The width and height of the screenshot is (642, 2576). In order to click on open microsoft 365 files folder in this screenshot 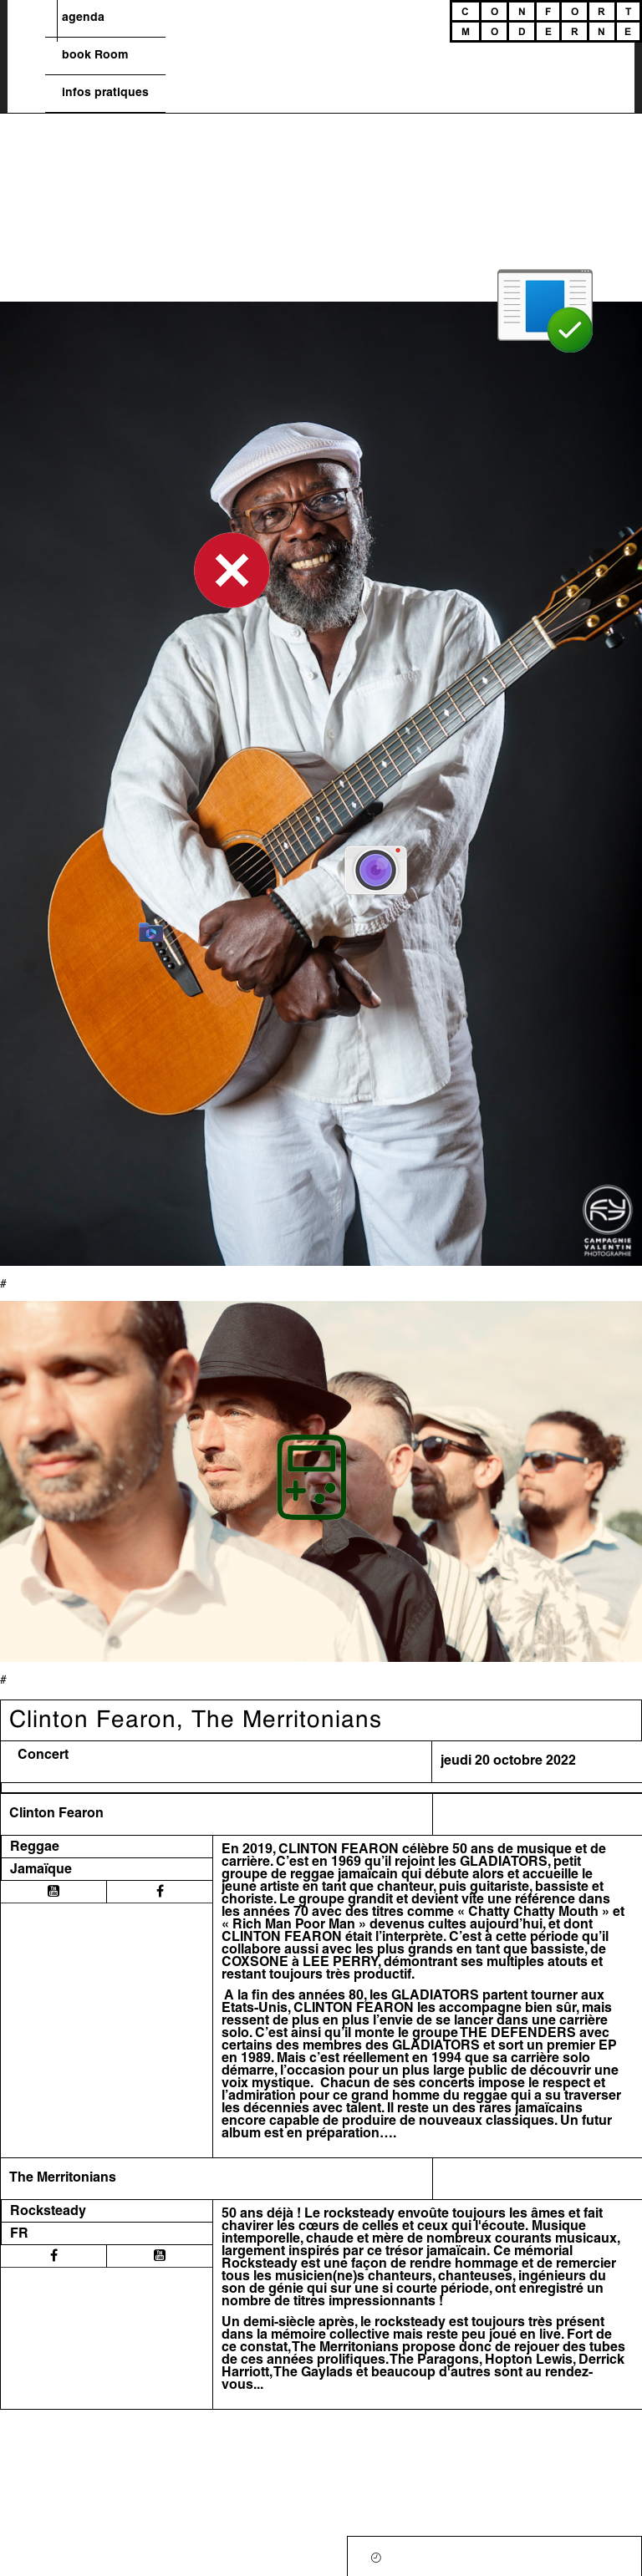, I will do `click(150, 932)`.